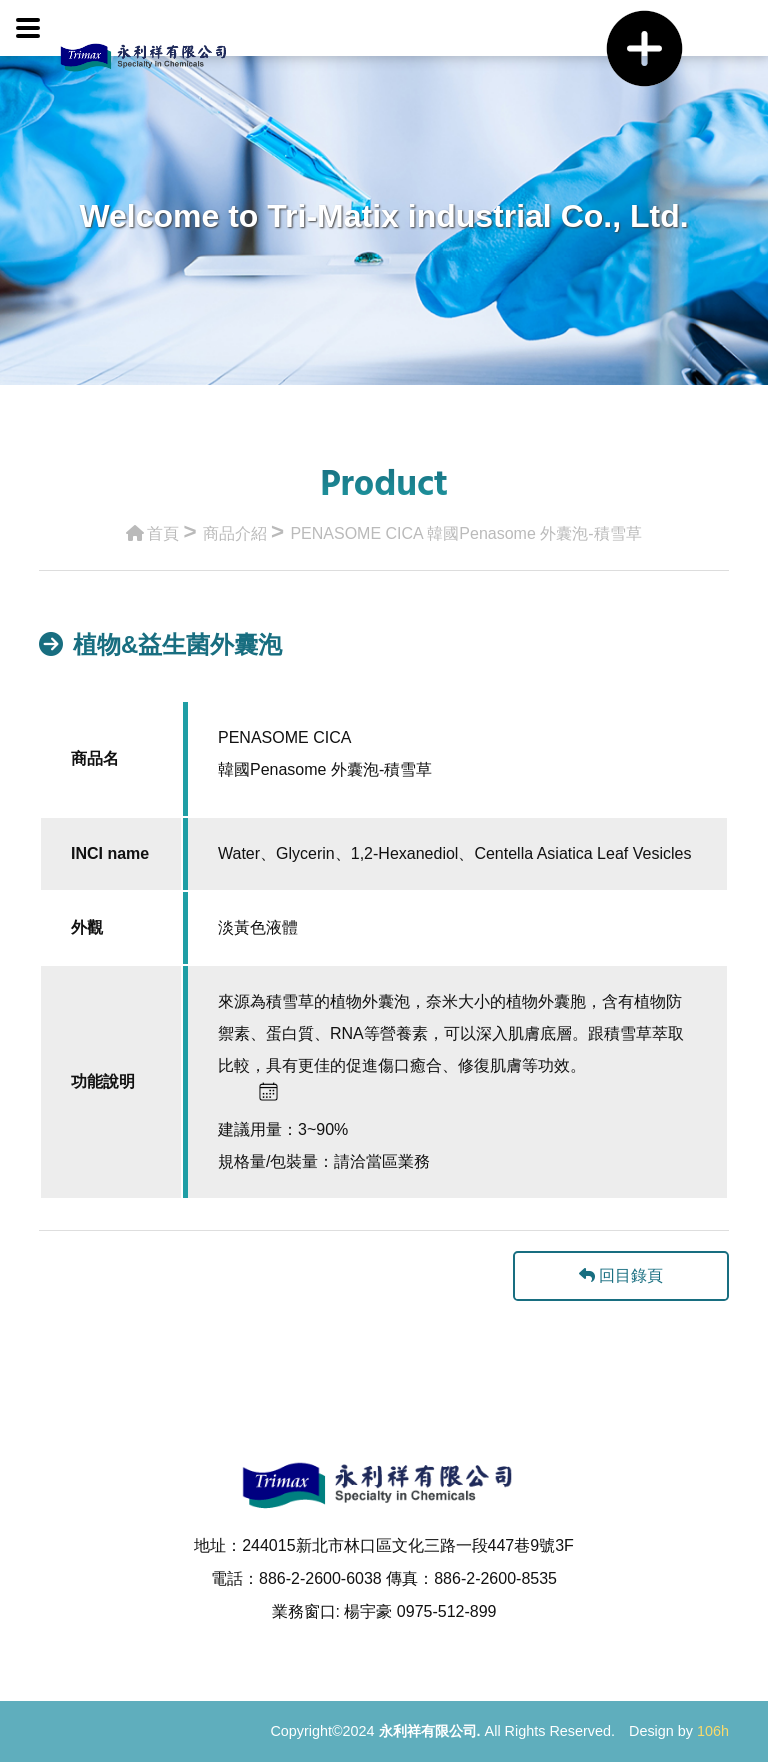 Image resolution: width=768 pixels, height=1762 pixels. I want to click on add a new item, so click(644, 48).